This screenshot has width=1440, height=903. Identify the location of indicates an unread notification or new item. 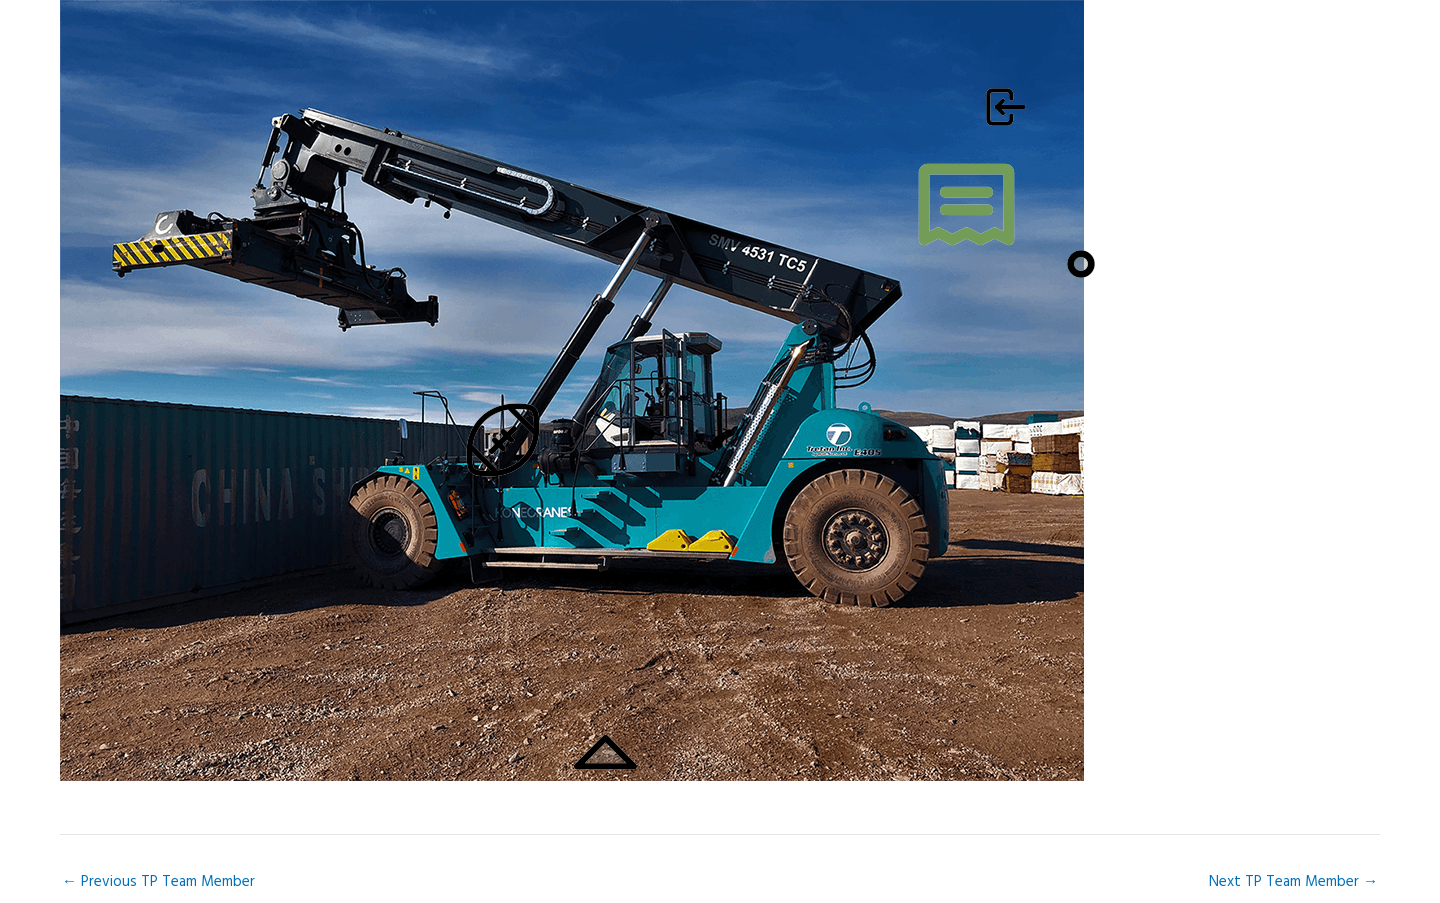
(1081, 264).